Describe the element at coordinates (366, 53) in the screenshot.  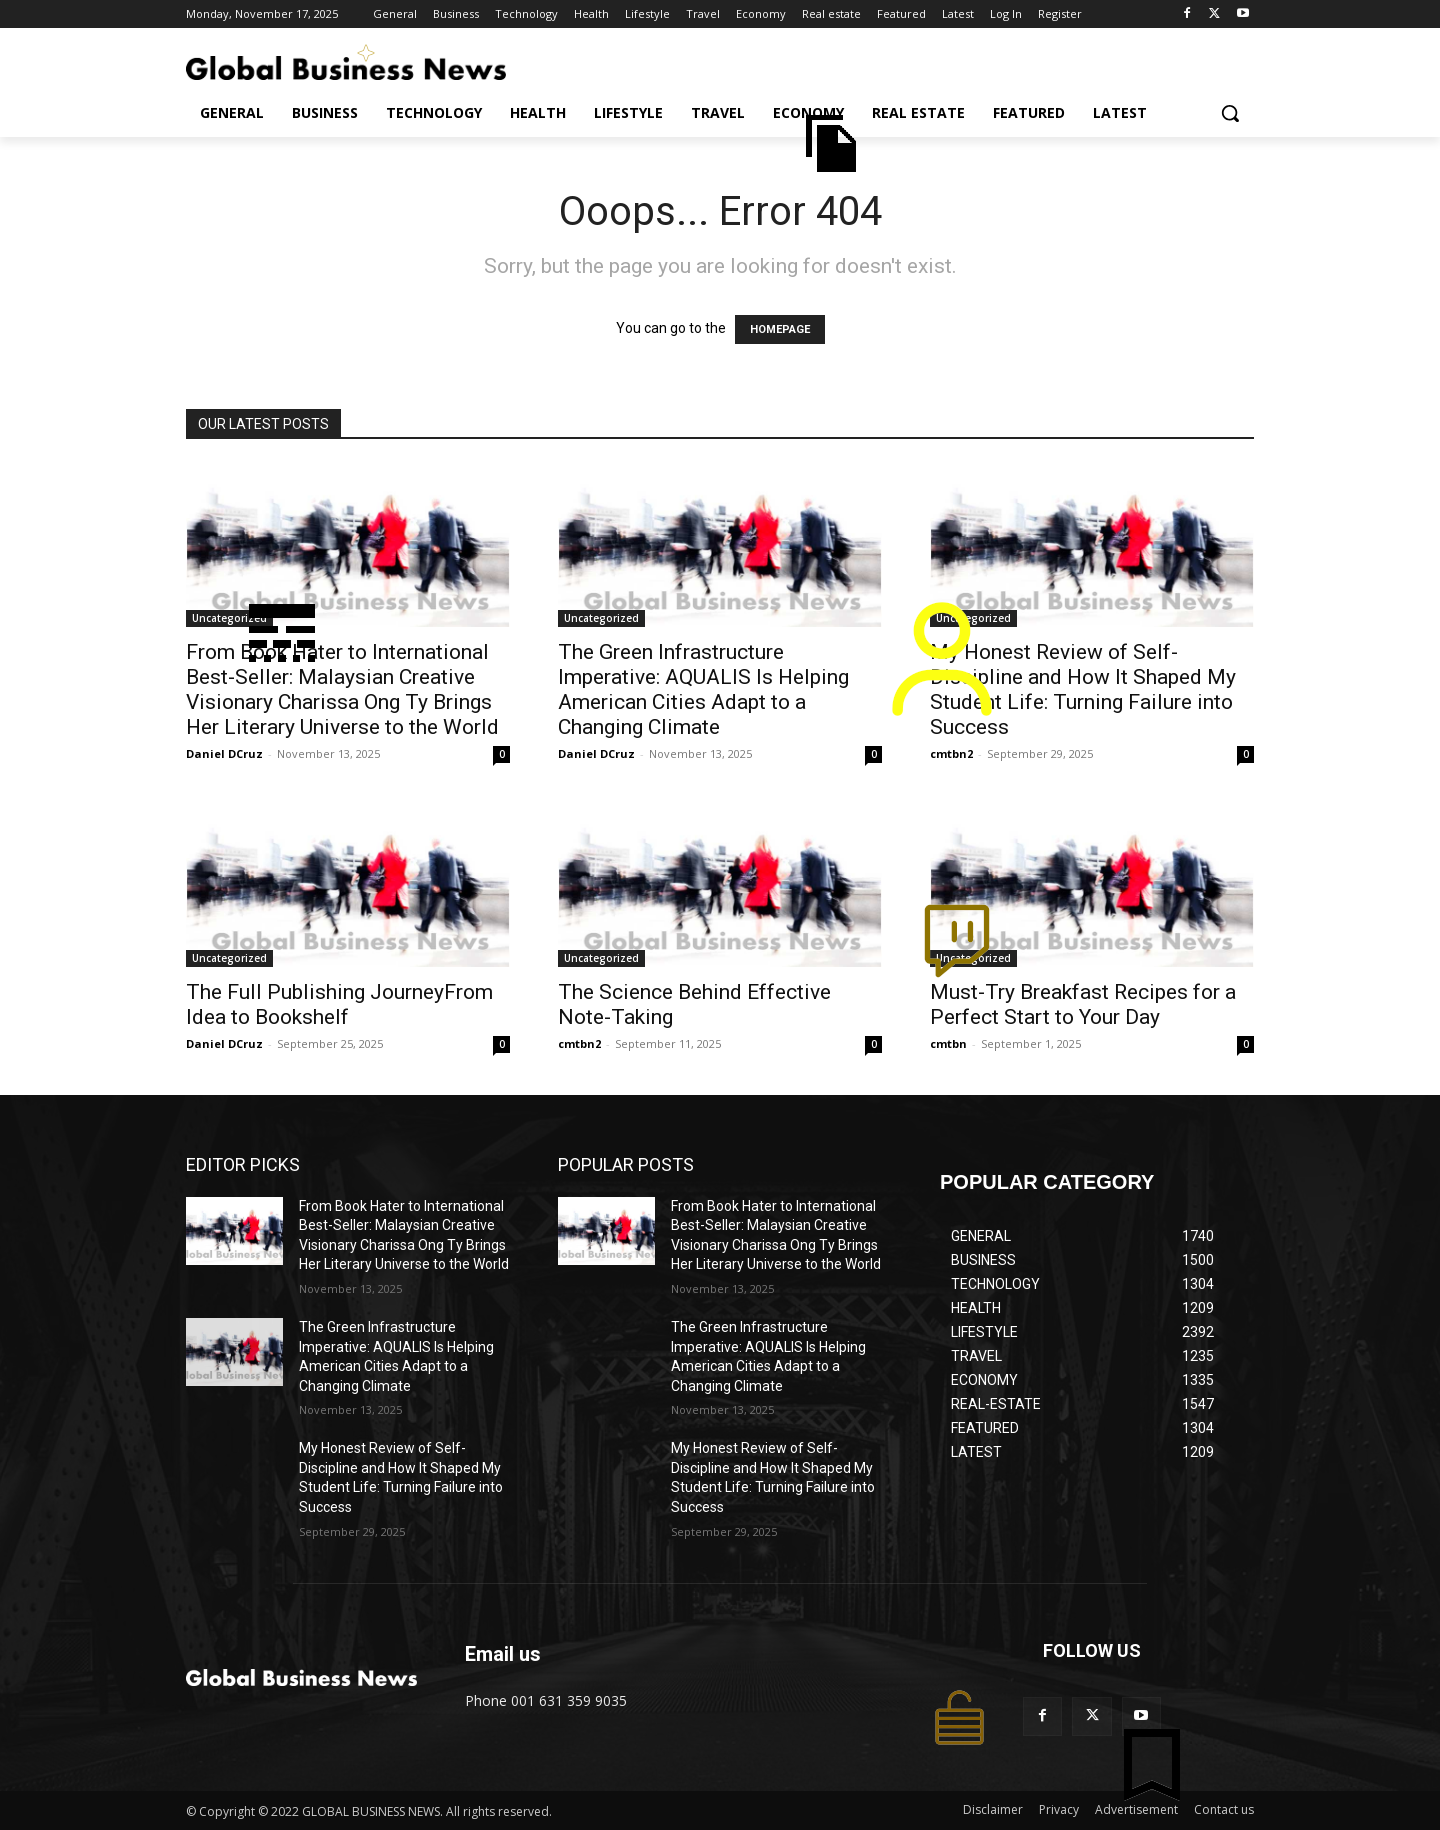
I see `indicates a featured or highlighted item` at that location.